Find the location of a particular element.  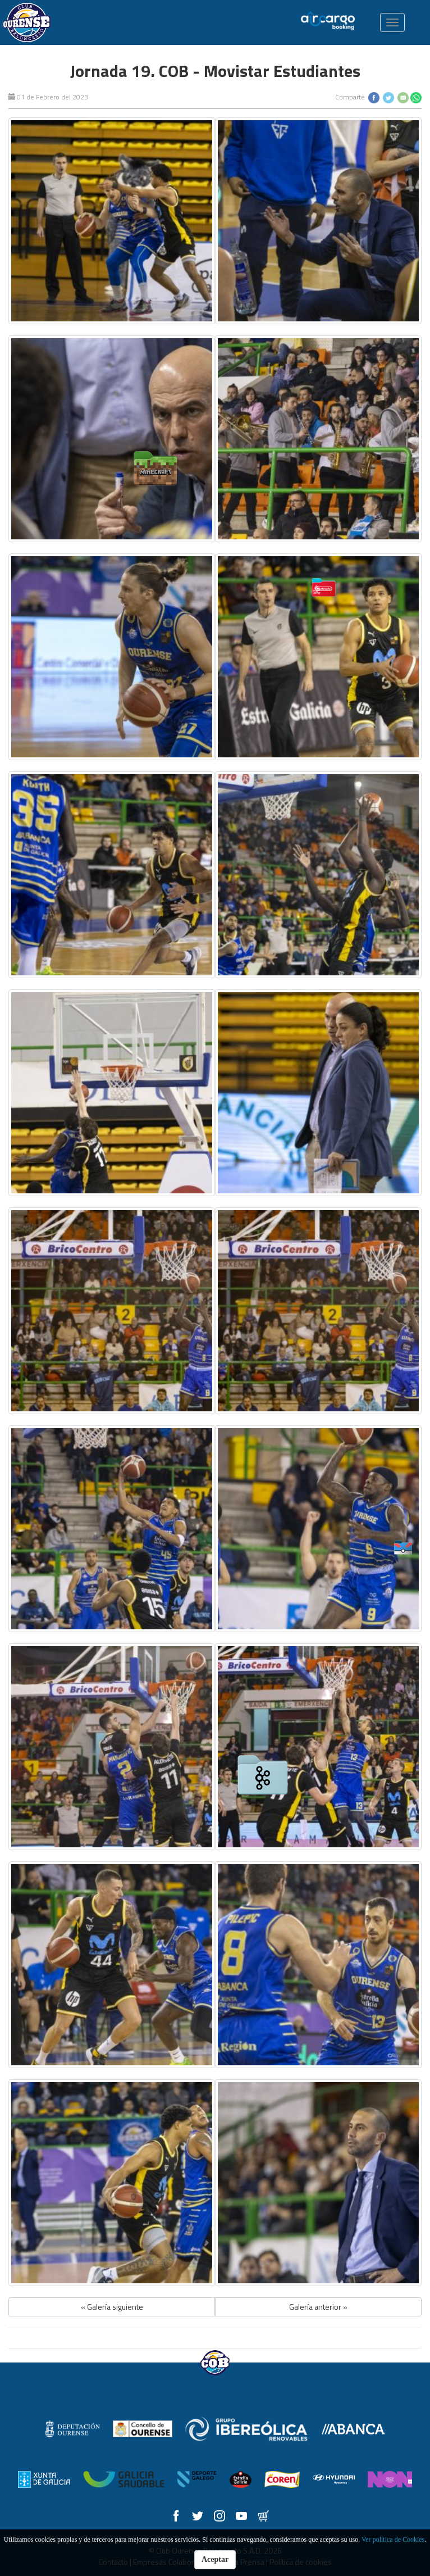

open minecraft game files folder is located at coordinates (155, 469).